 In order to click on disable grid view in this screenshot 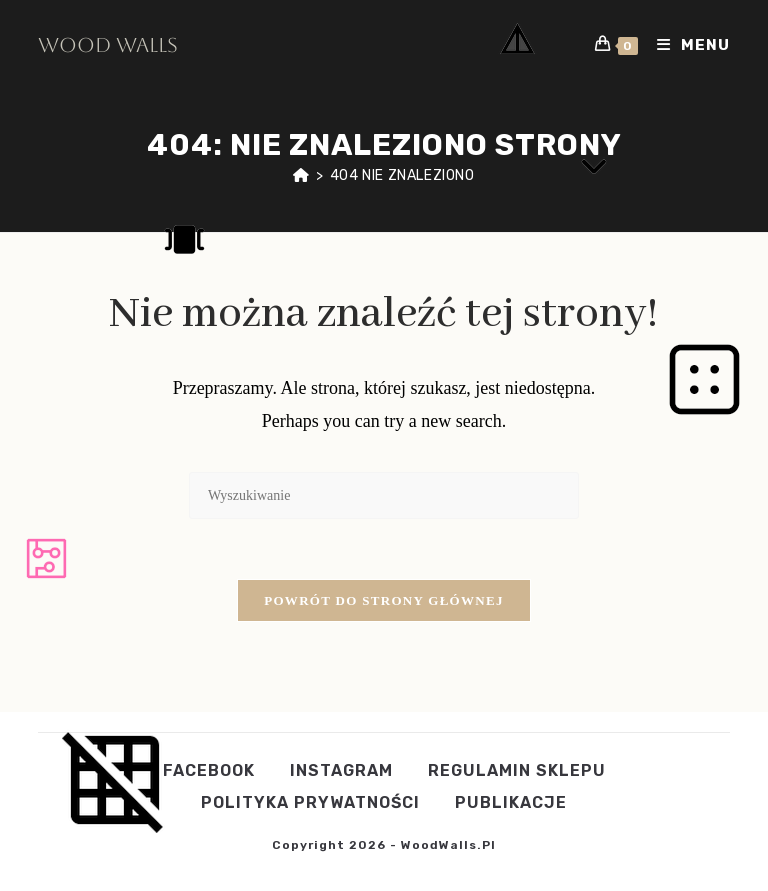, I will do `click(115, 780)`.